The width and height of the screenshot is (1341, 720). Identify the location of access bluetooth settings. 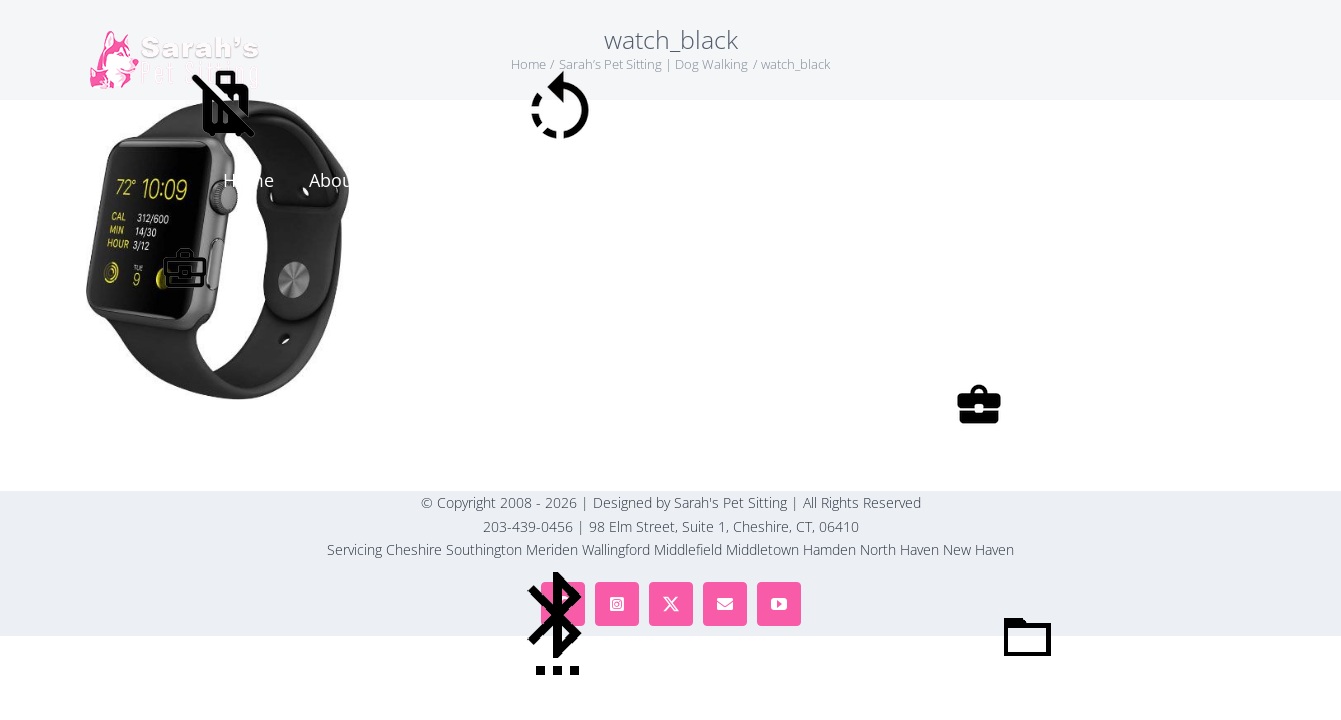
(557, 623).